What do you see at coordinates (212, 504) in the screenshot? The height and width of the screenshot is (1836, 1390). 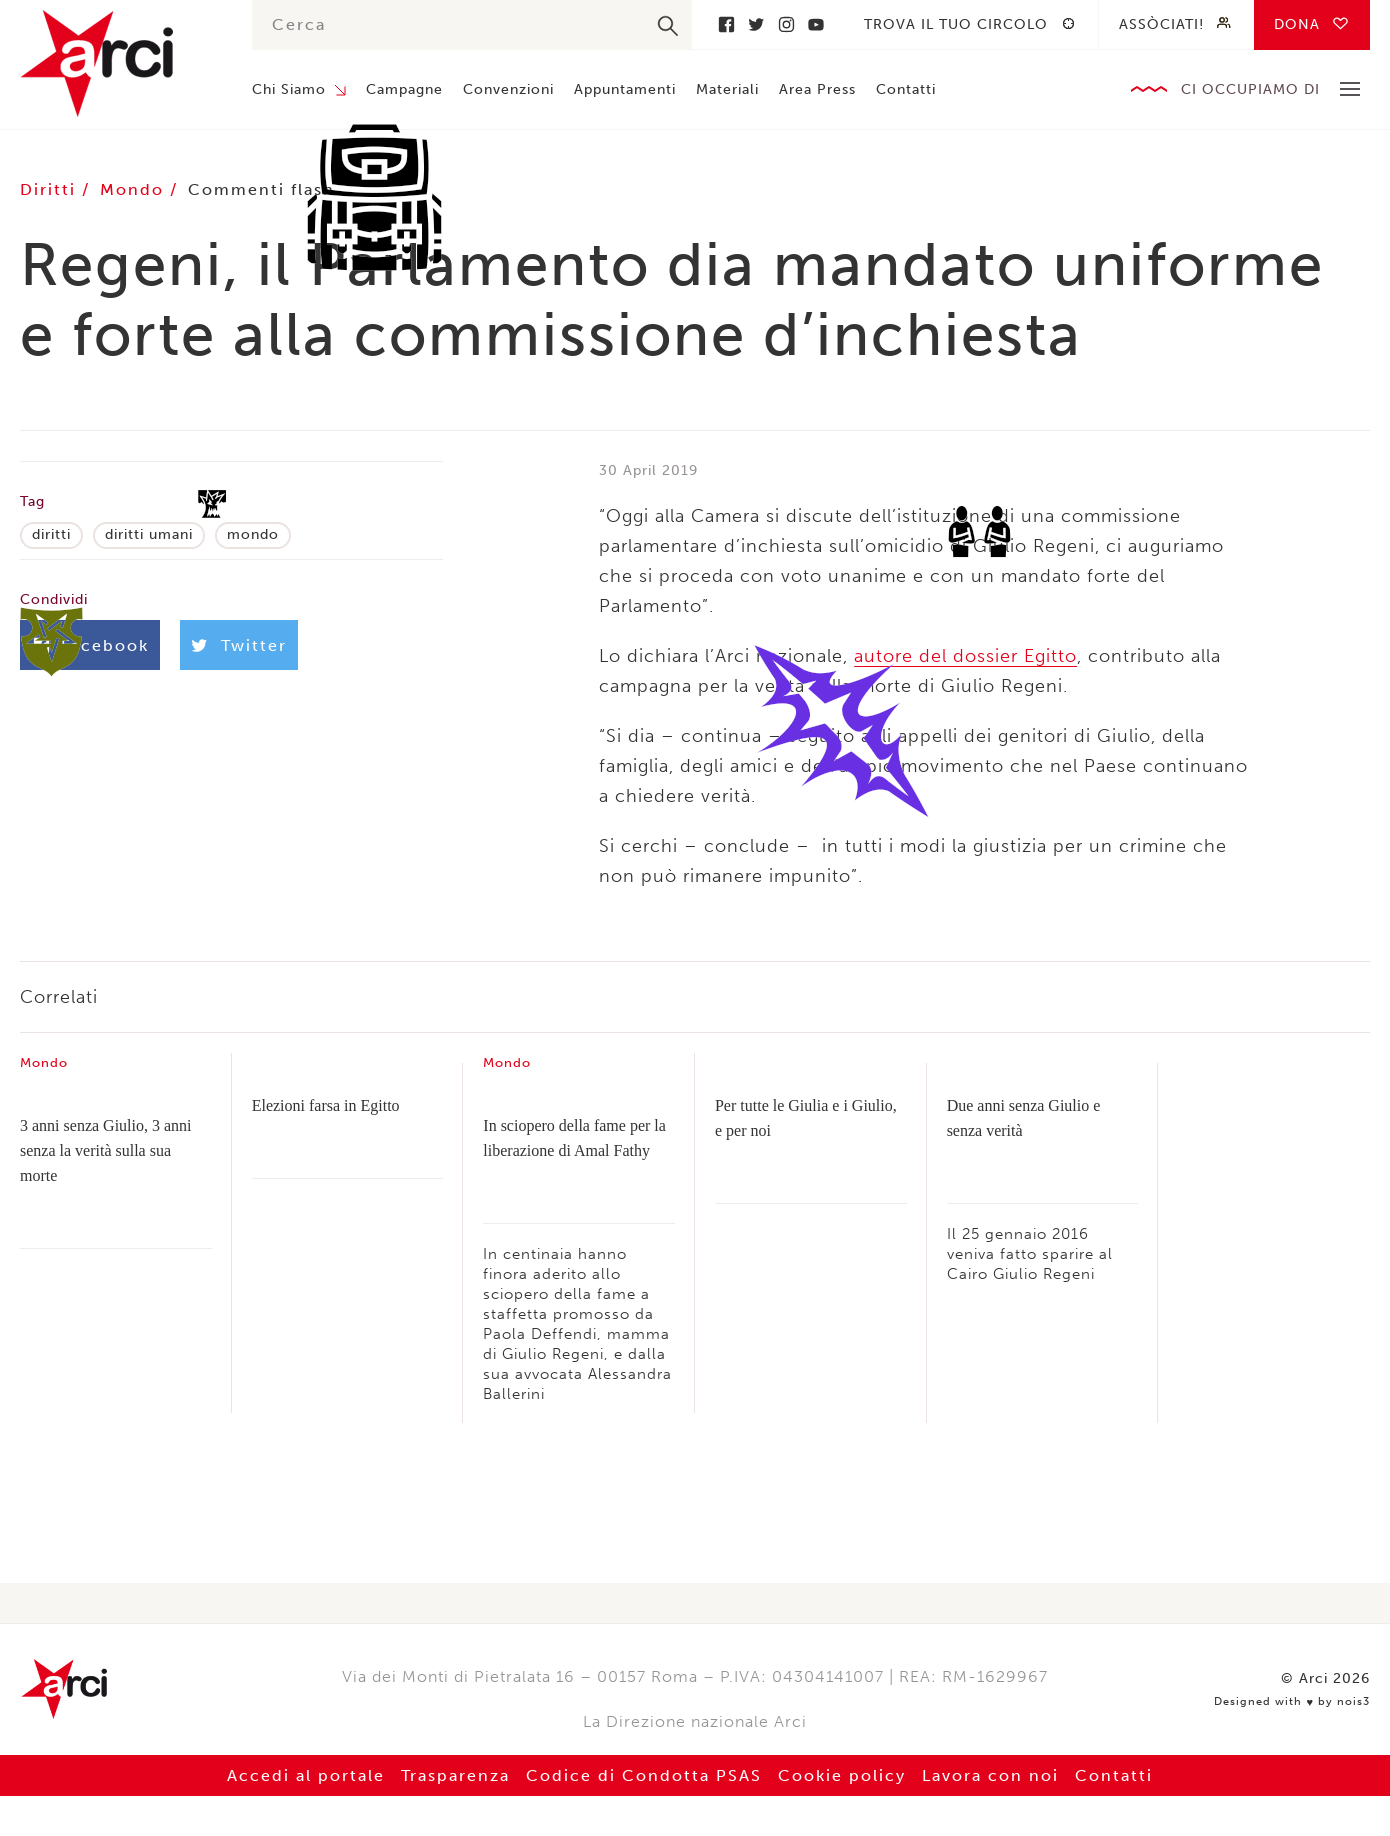 I see `indicates a cursed or haunted forest area` at bounding box center [212, 504].